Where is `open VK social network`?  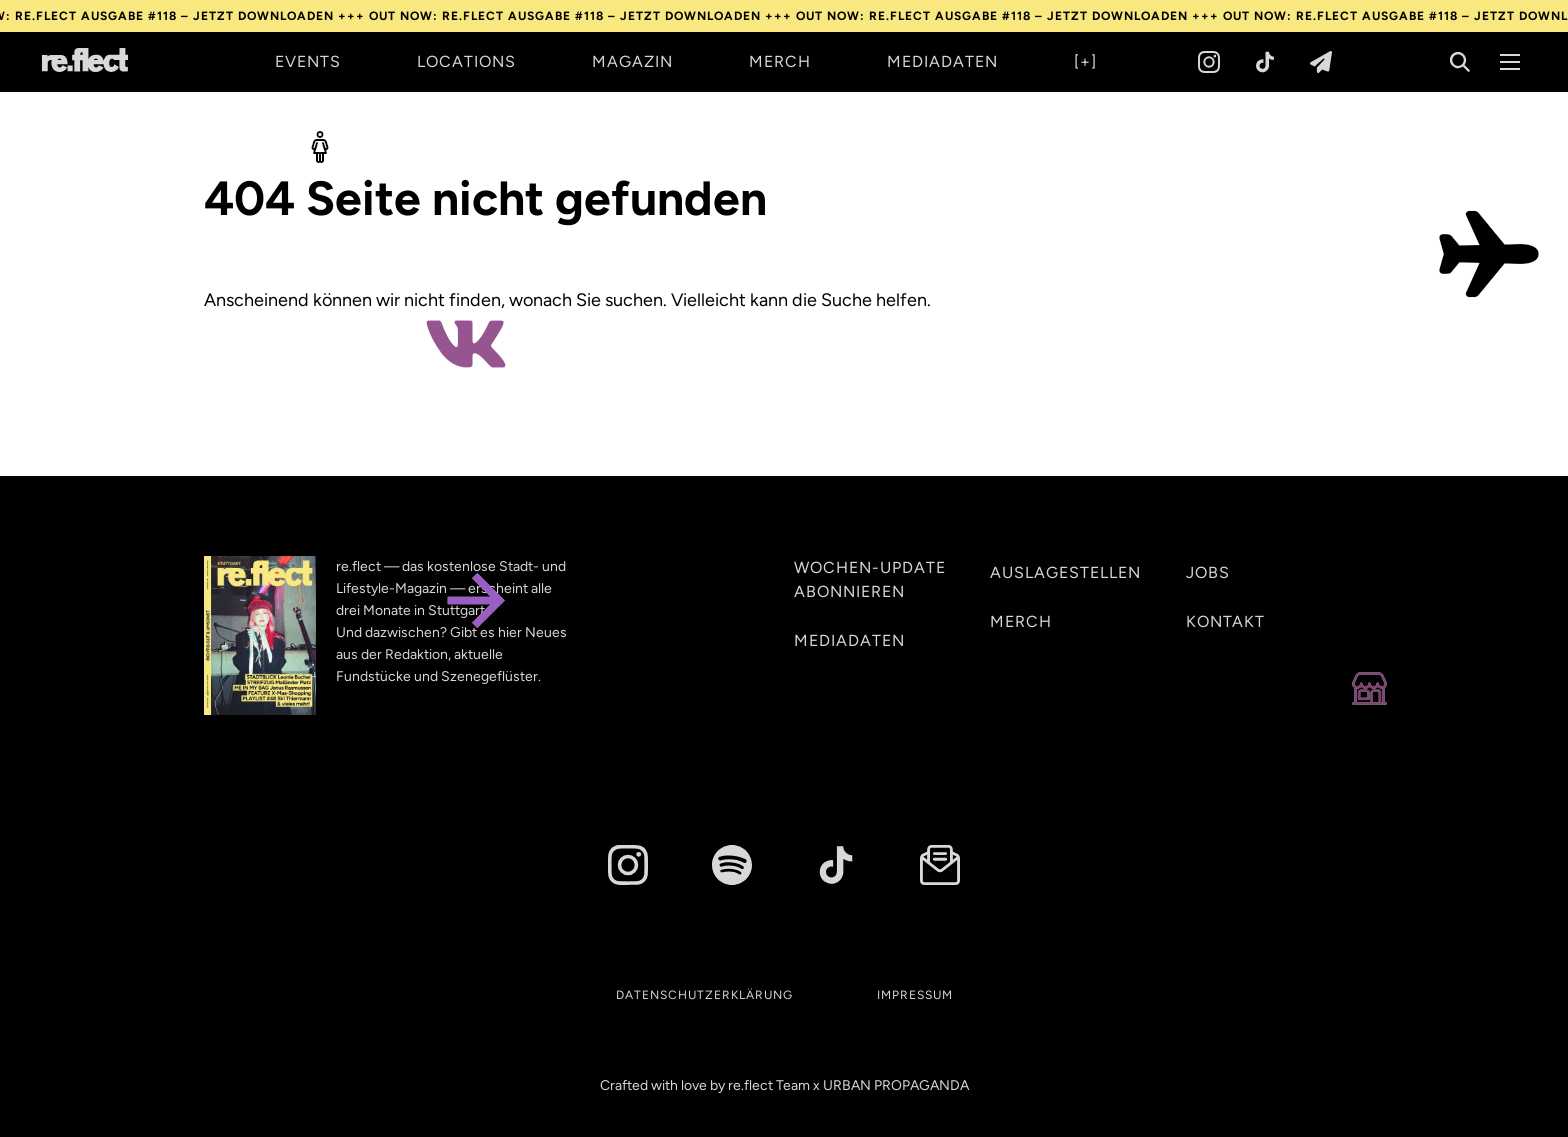
open VK social network is located at coordinates (466, 344).